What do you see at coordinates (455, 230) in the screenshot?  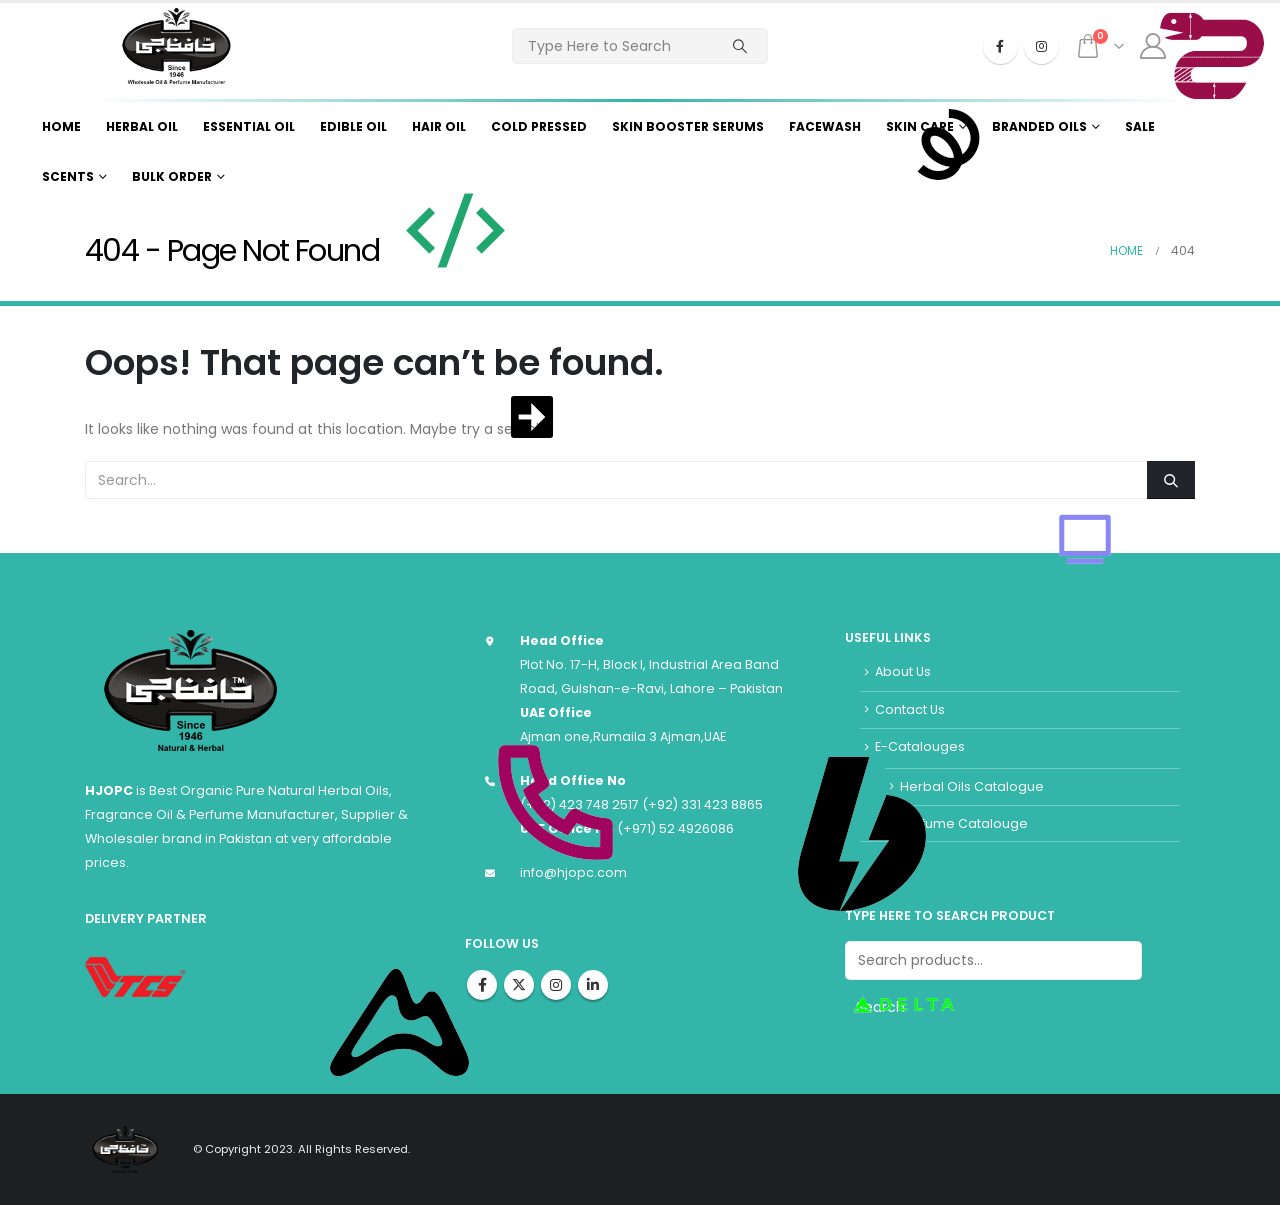 I see `view or edit source code` at bounding box center [455, 230].